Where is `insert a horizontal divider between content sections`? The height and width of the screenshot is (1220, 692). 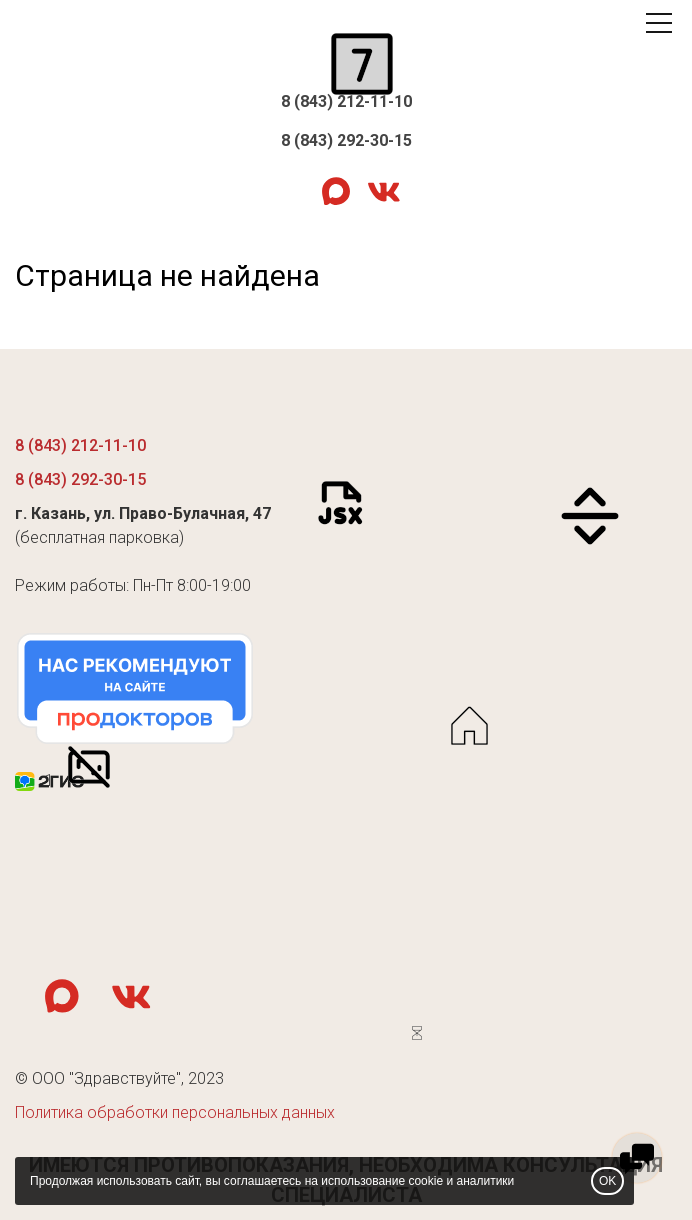
insert a horizontal divider between content sections is located at coordinates (590, 516).